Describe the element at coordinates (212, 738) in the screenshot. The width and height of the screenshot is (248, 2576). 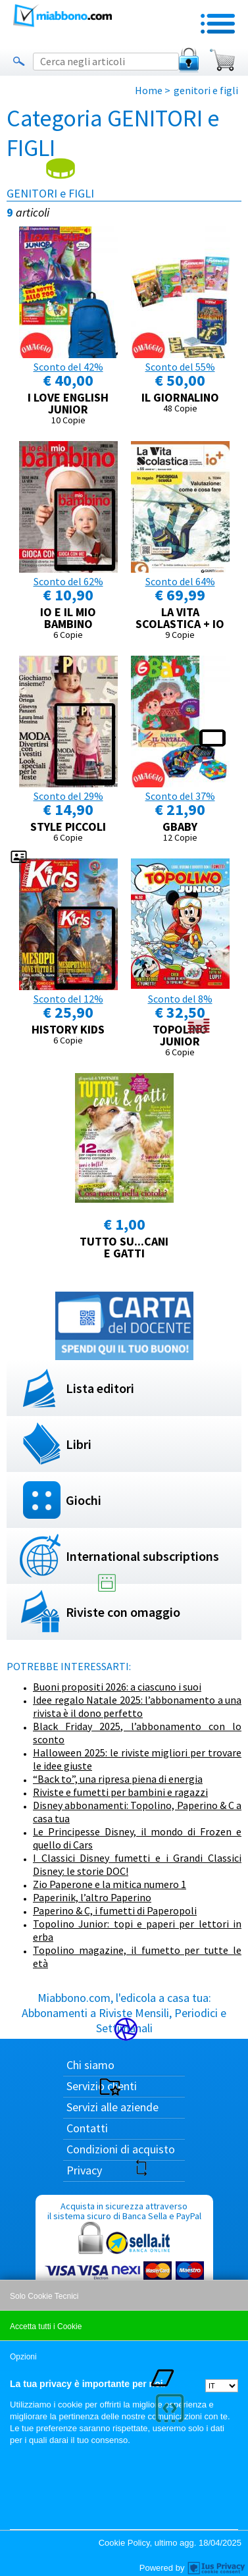
I see `crop image to 16:9 aspect ratio` at that location.